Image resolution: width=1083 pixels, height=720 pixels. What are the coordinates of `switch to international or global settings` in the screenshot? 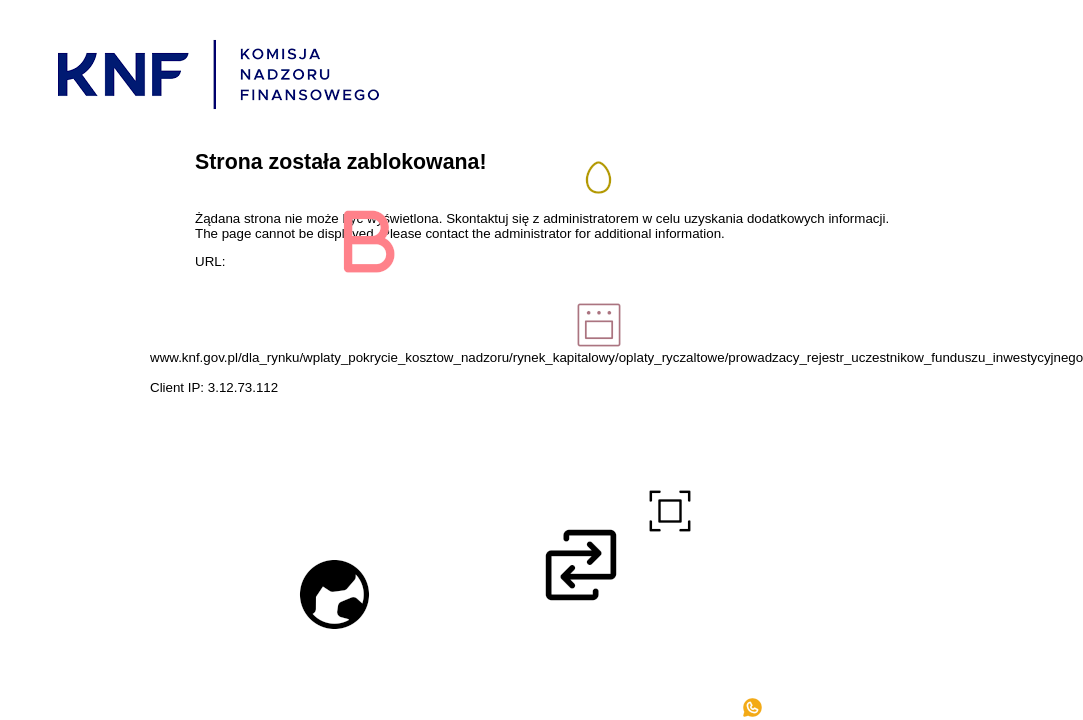 It's located at (334, 594).